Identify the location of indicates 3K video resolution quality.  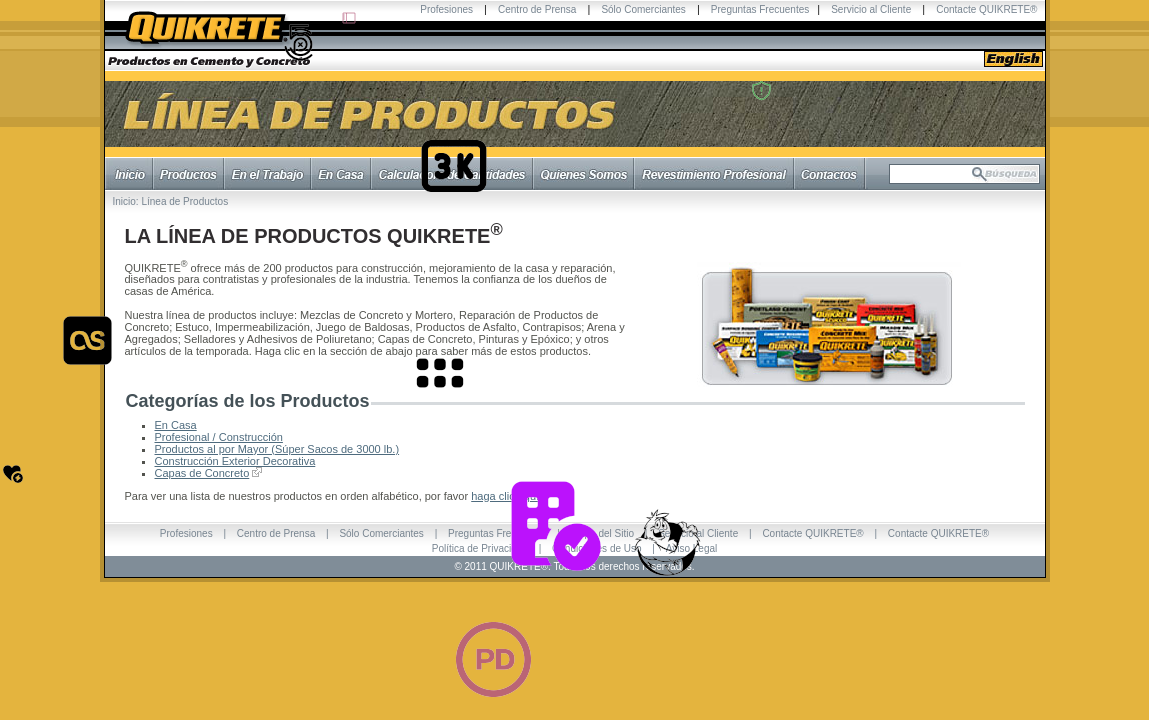
(454, 166).